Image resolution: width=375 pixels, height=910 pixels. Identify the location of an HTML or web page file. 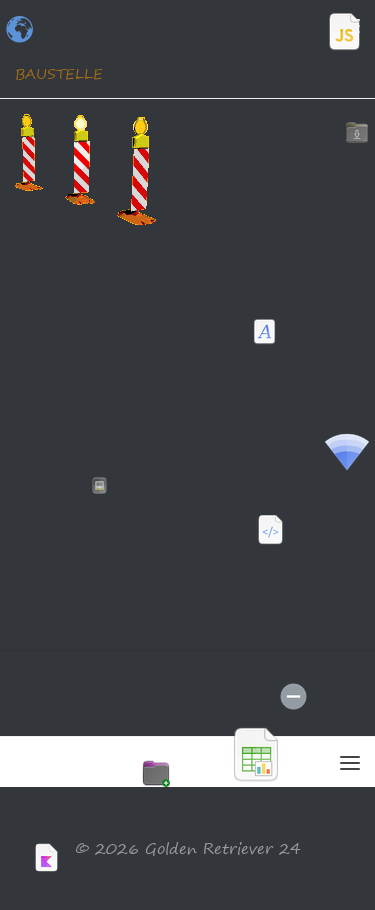
(270, 529).